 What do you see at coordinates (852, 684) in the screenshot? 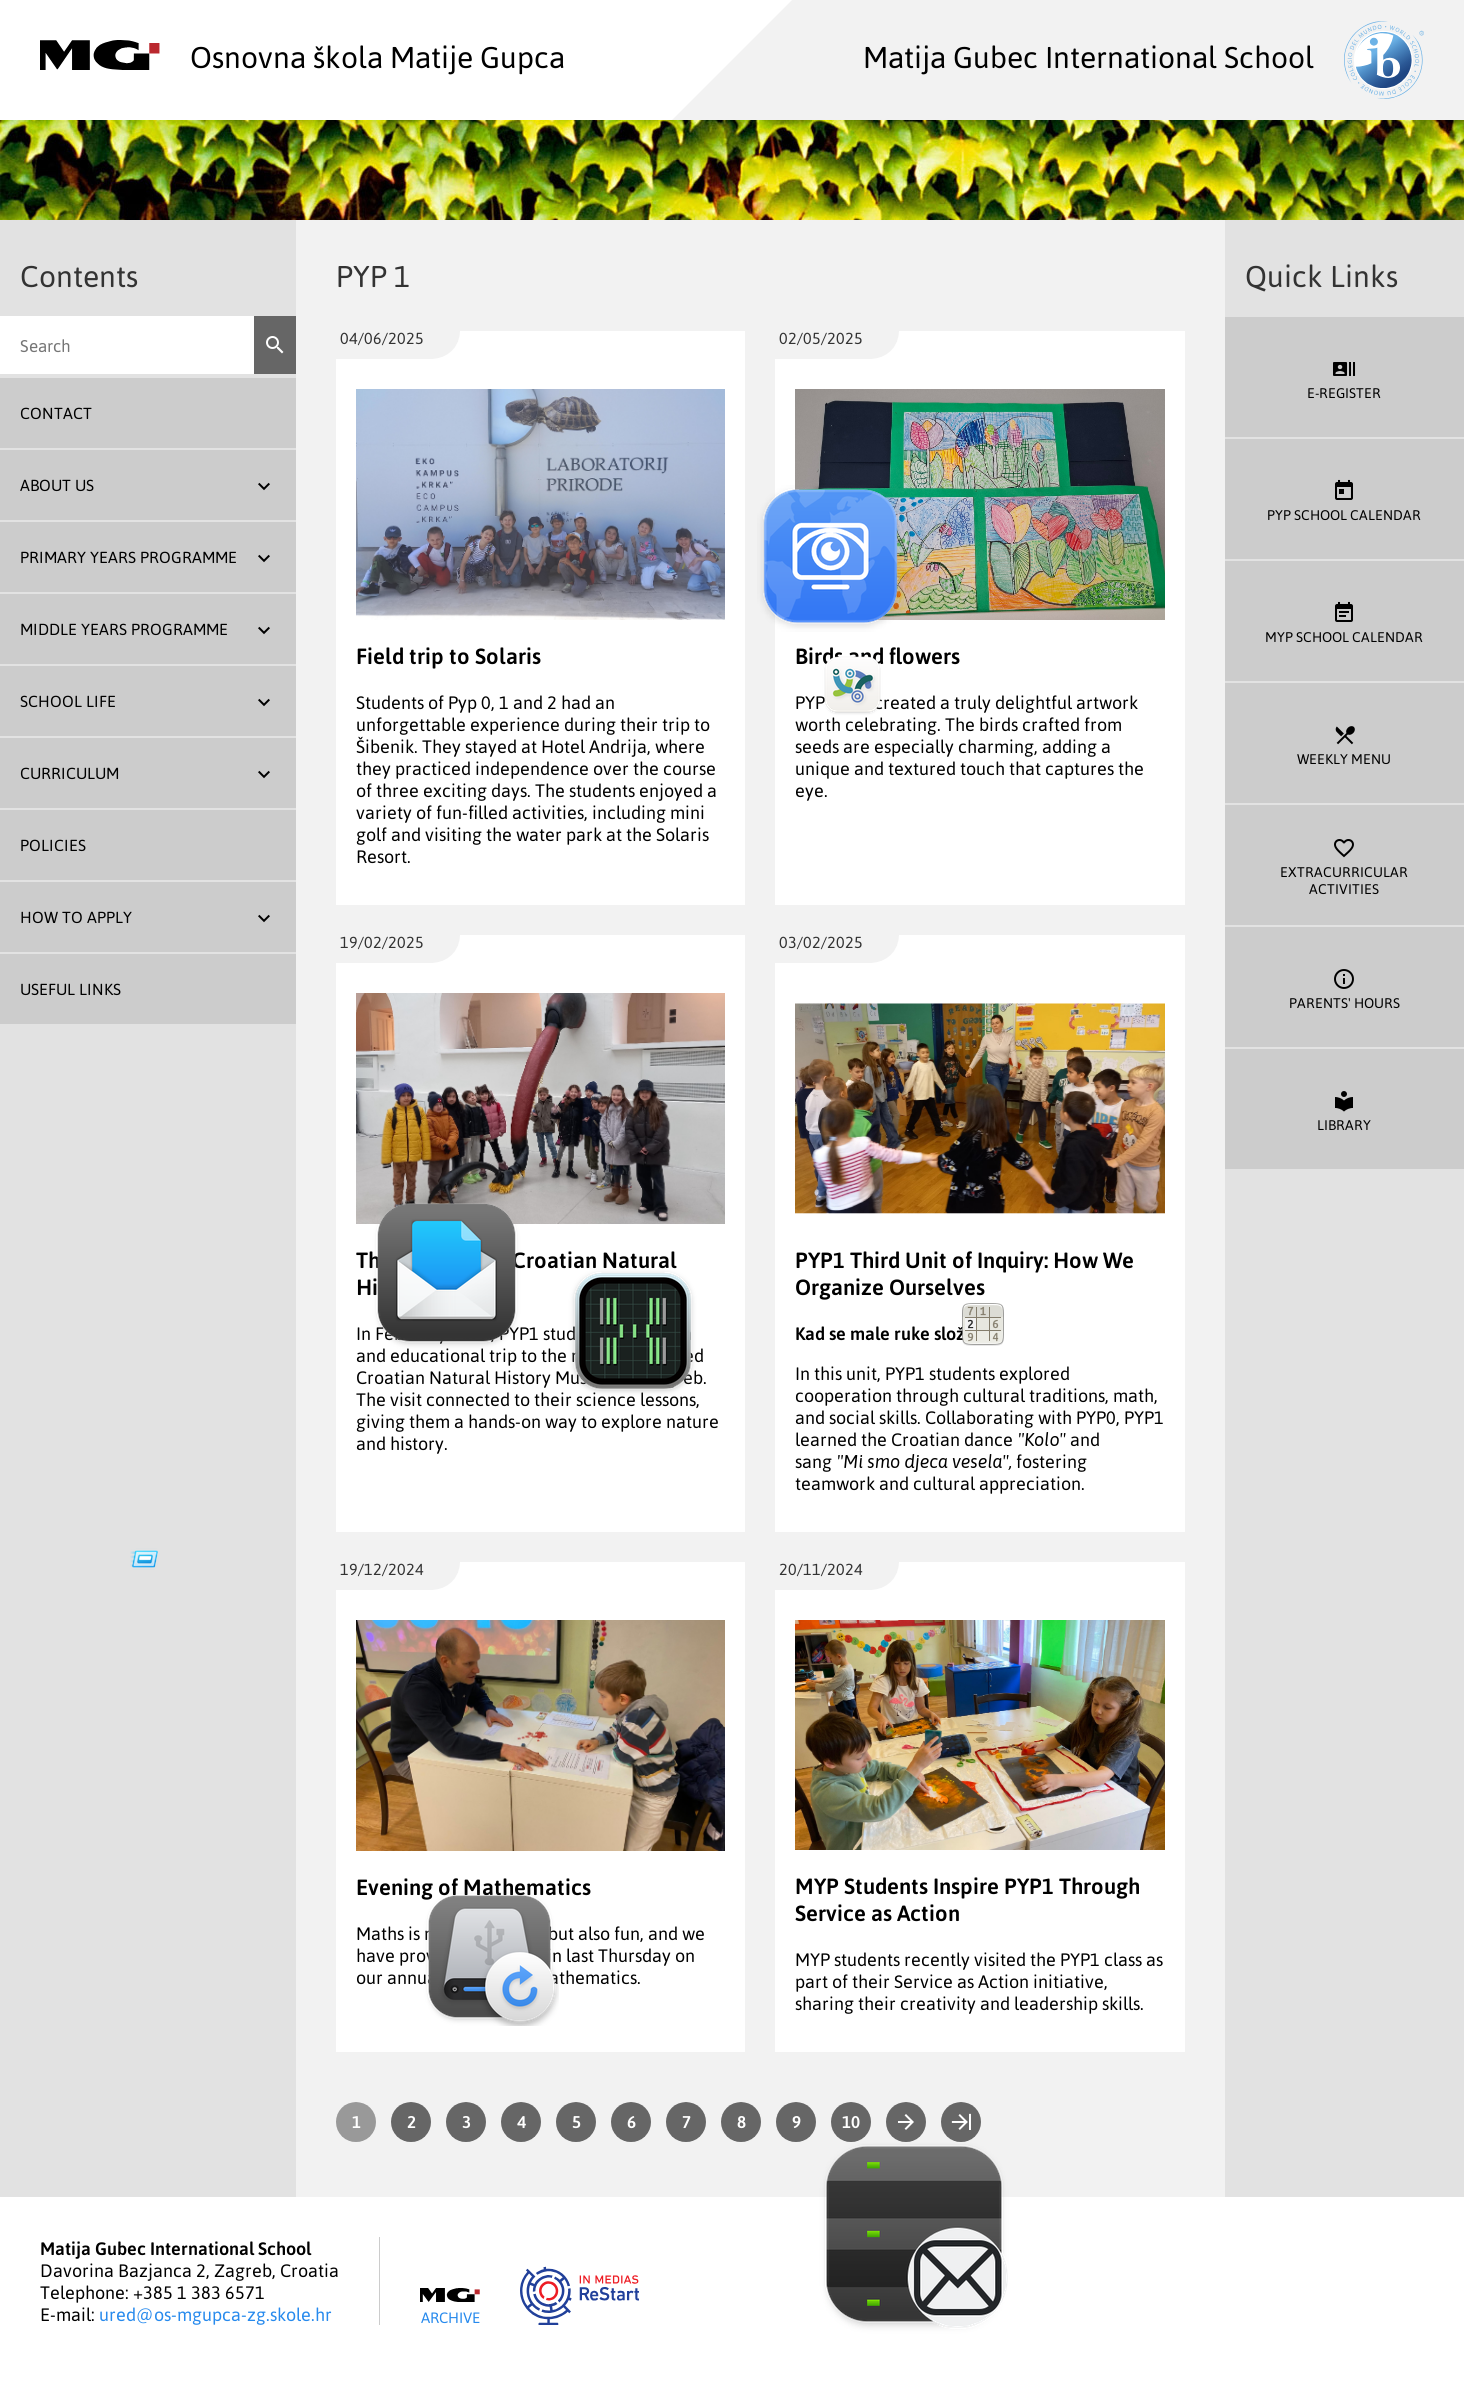
I see `open barrier app for keyboard and mouse sharing` at bounding box center [852, 684].